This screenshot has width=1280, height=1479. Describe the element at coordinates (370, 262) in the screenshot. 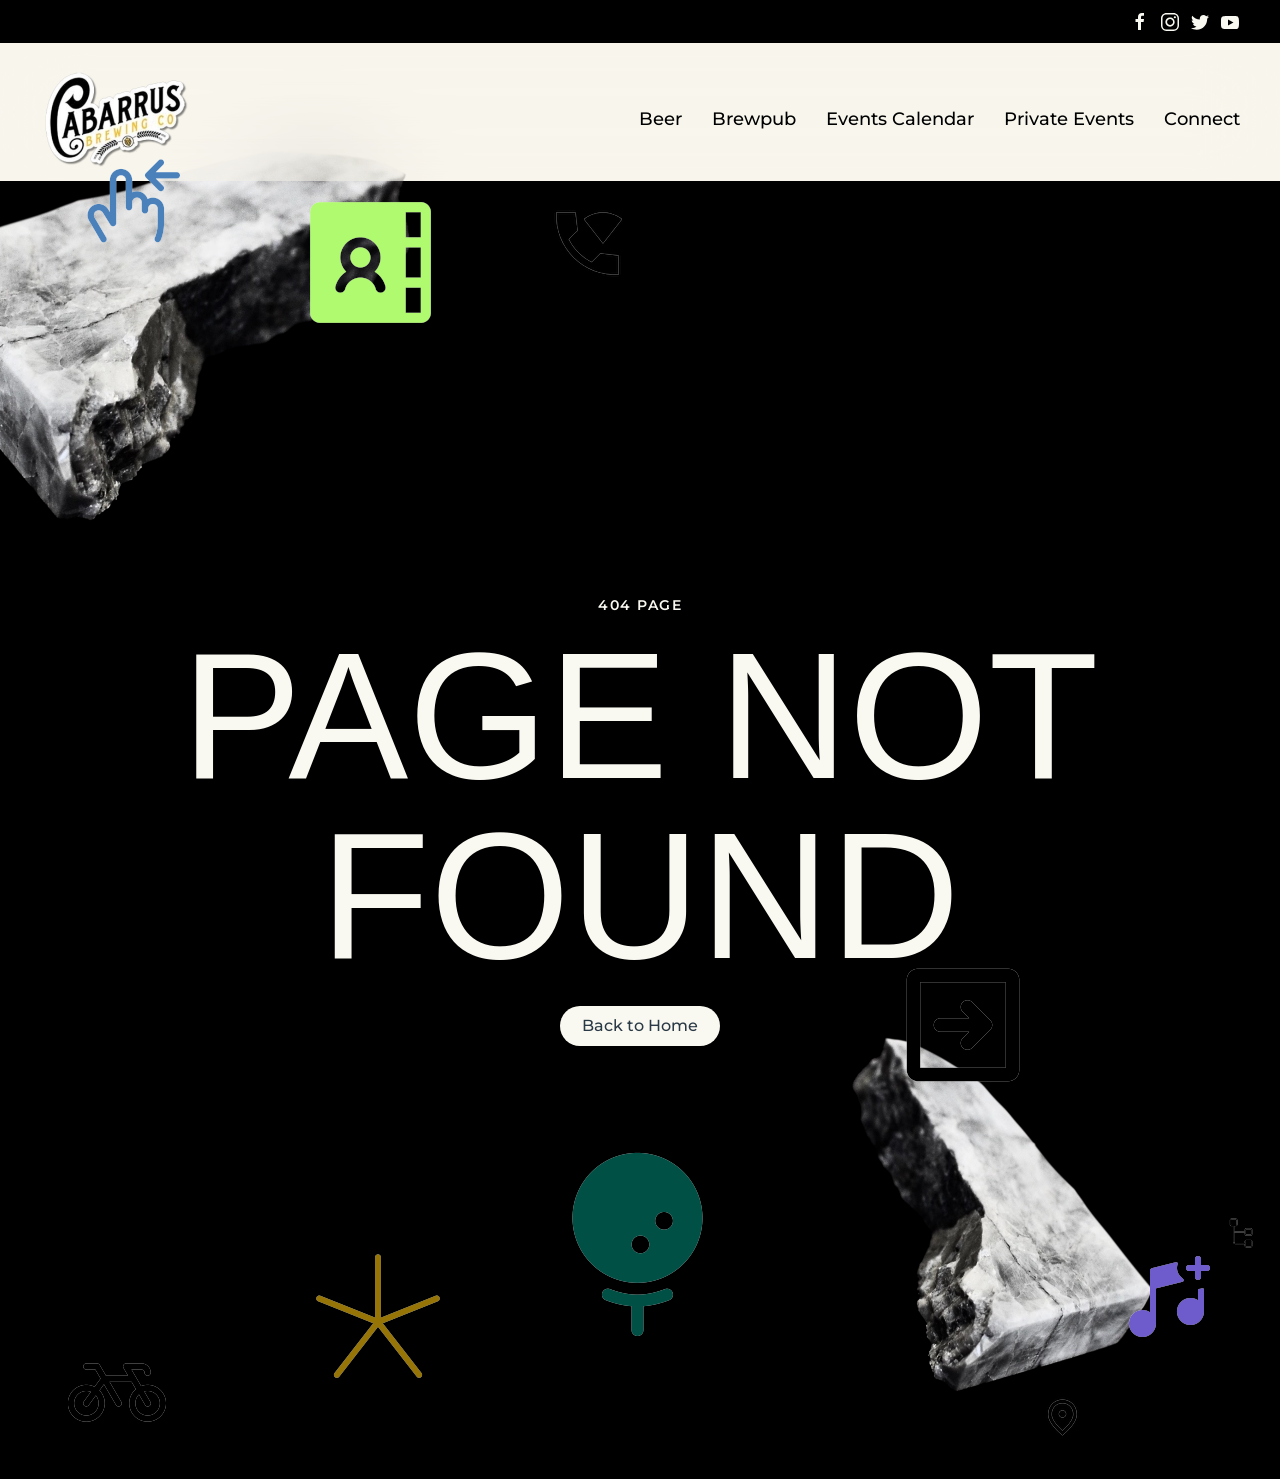

I see `open contacts or address book` at that location.